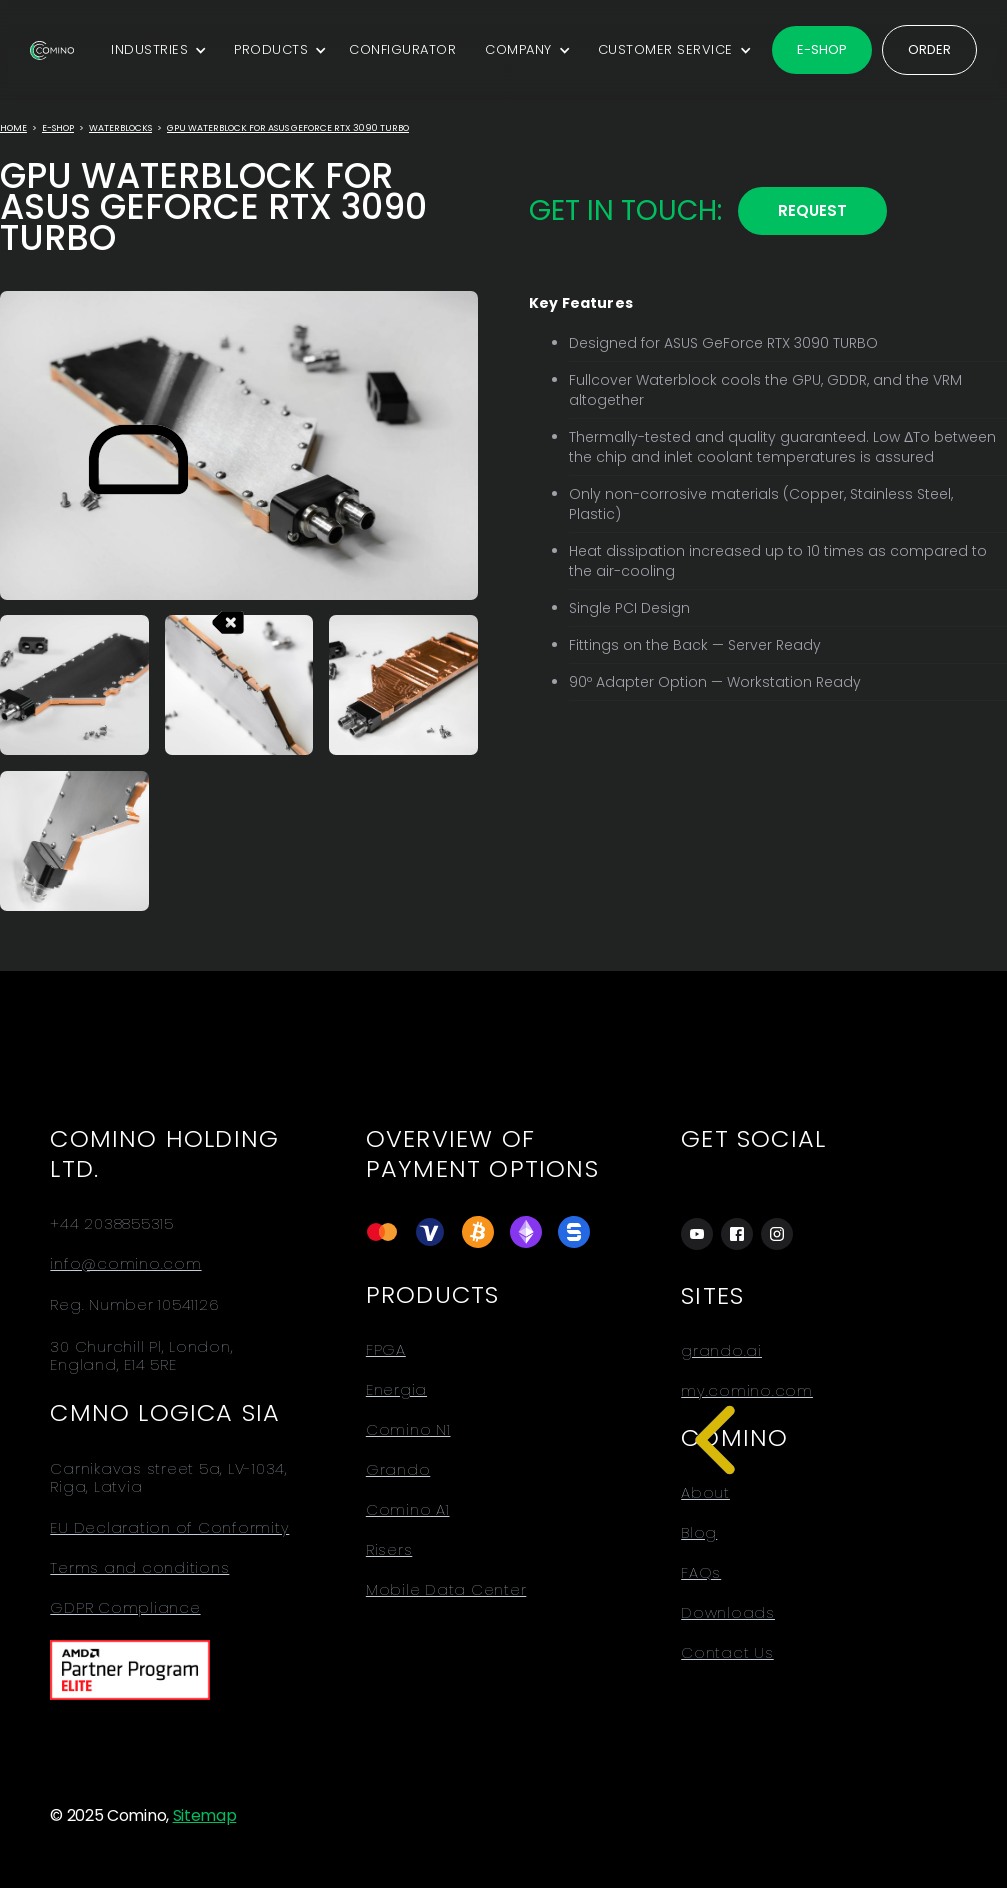  Describe the element at coordinates (138, 459) in the screenshot. I see `indicates a tab or panel header element` at that location.